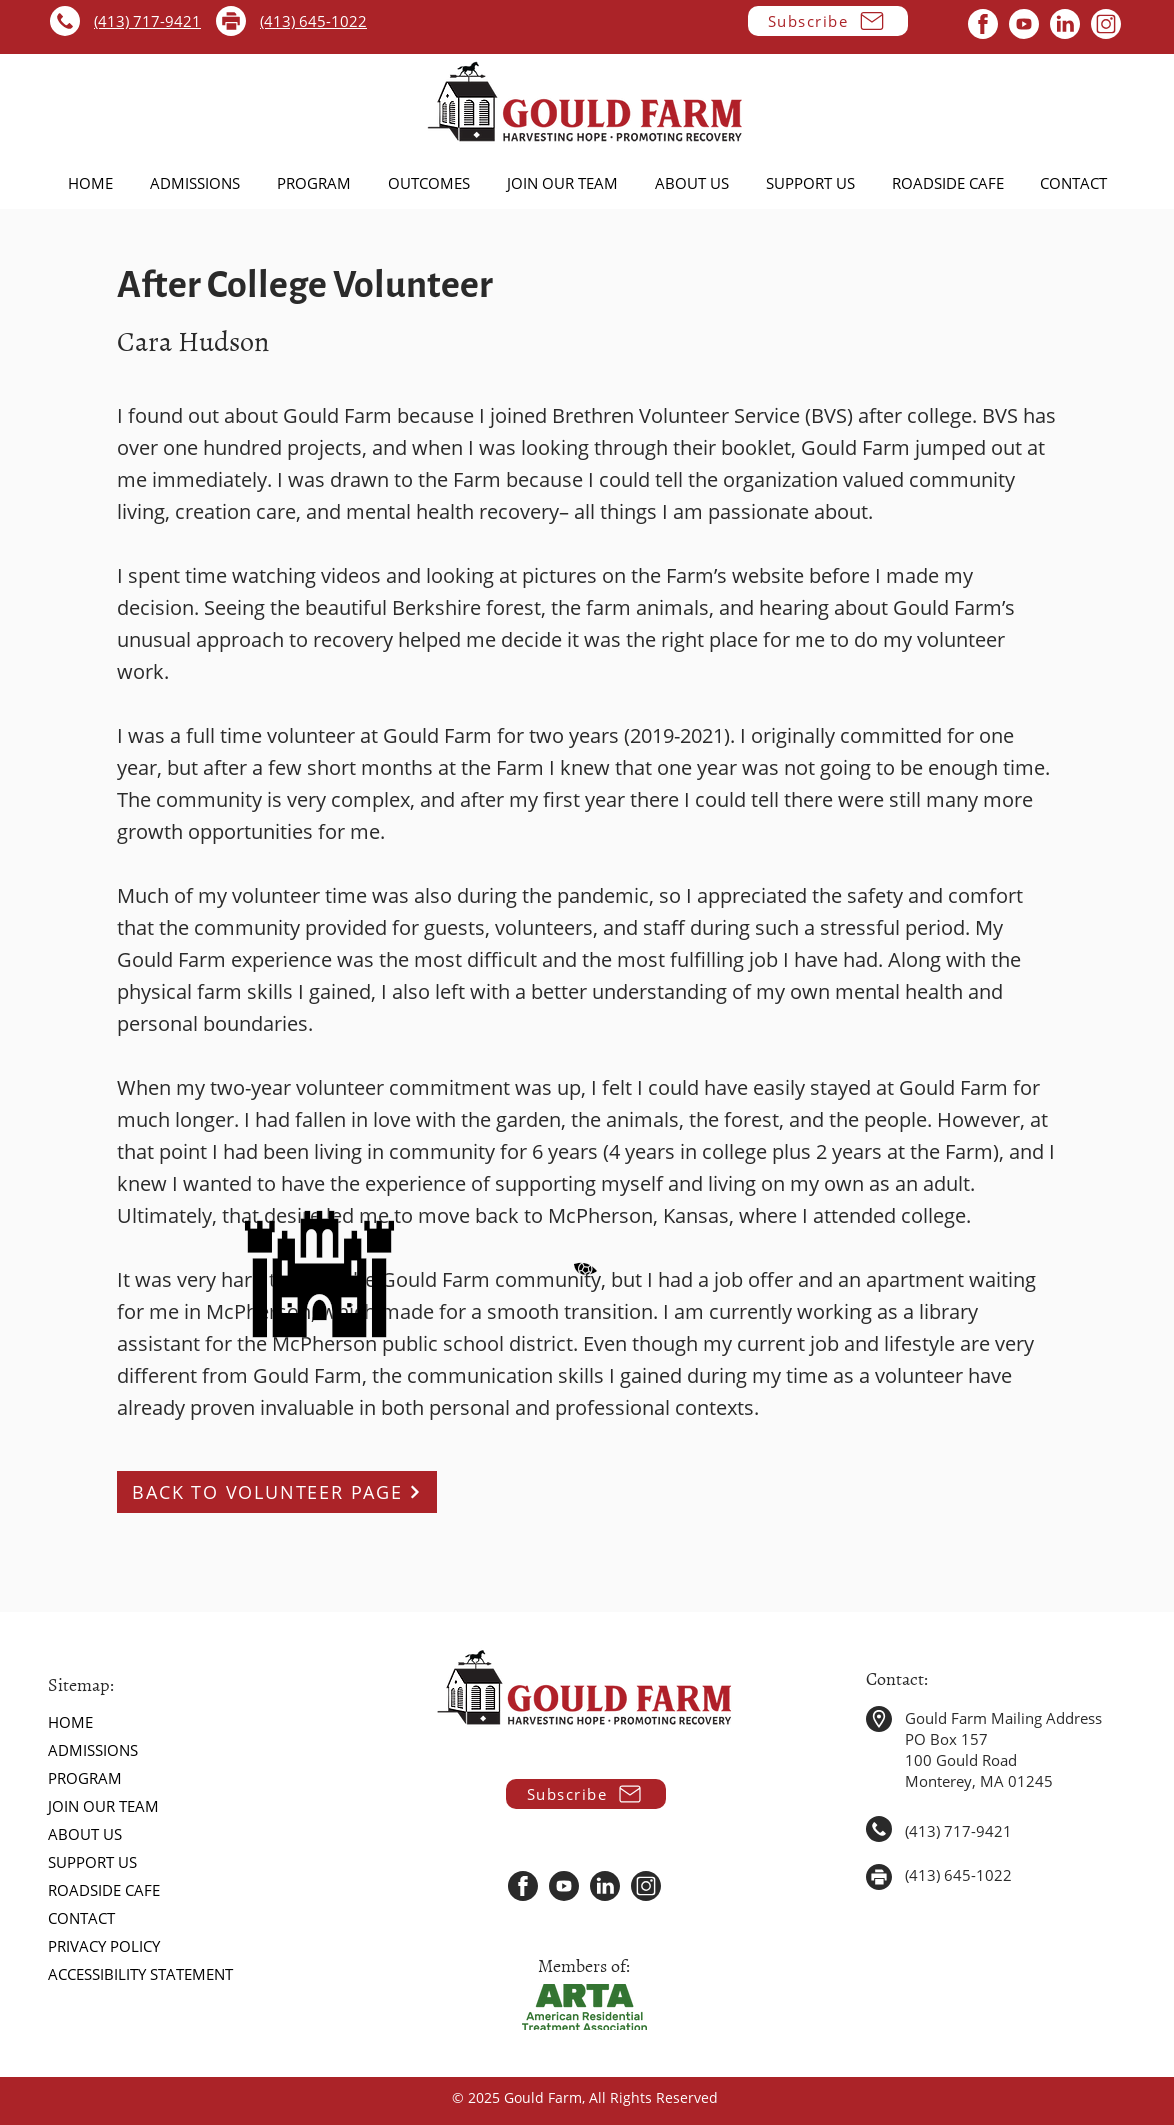 This screenshot has height=2125, width=1174. What do you see at coordinates (585, 1269) in the screenshot?
I see `activate enhanced vision or perception ability` at bounding box center [585, 1269].